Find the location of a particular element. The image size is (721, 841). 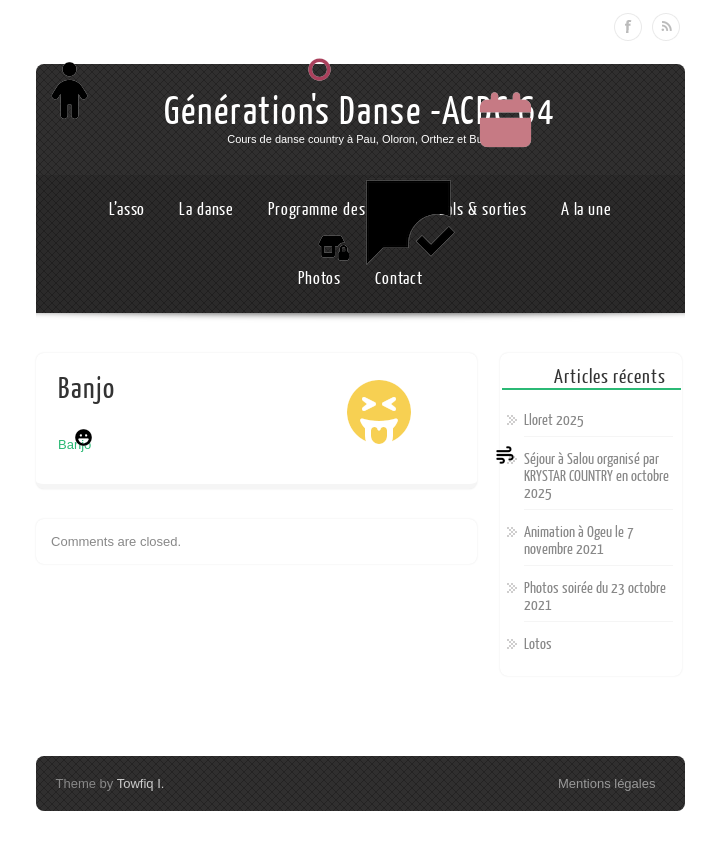

message has been read is located at coordinates (408, 222).